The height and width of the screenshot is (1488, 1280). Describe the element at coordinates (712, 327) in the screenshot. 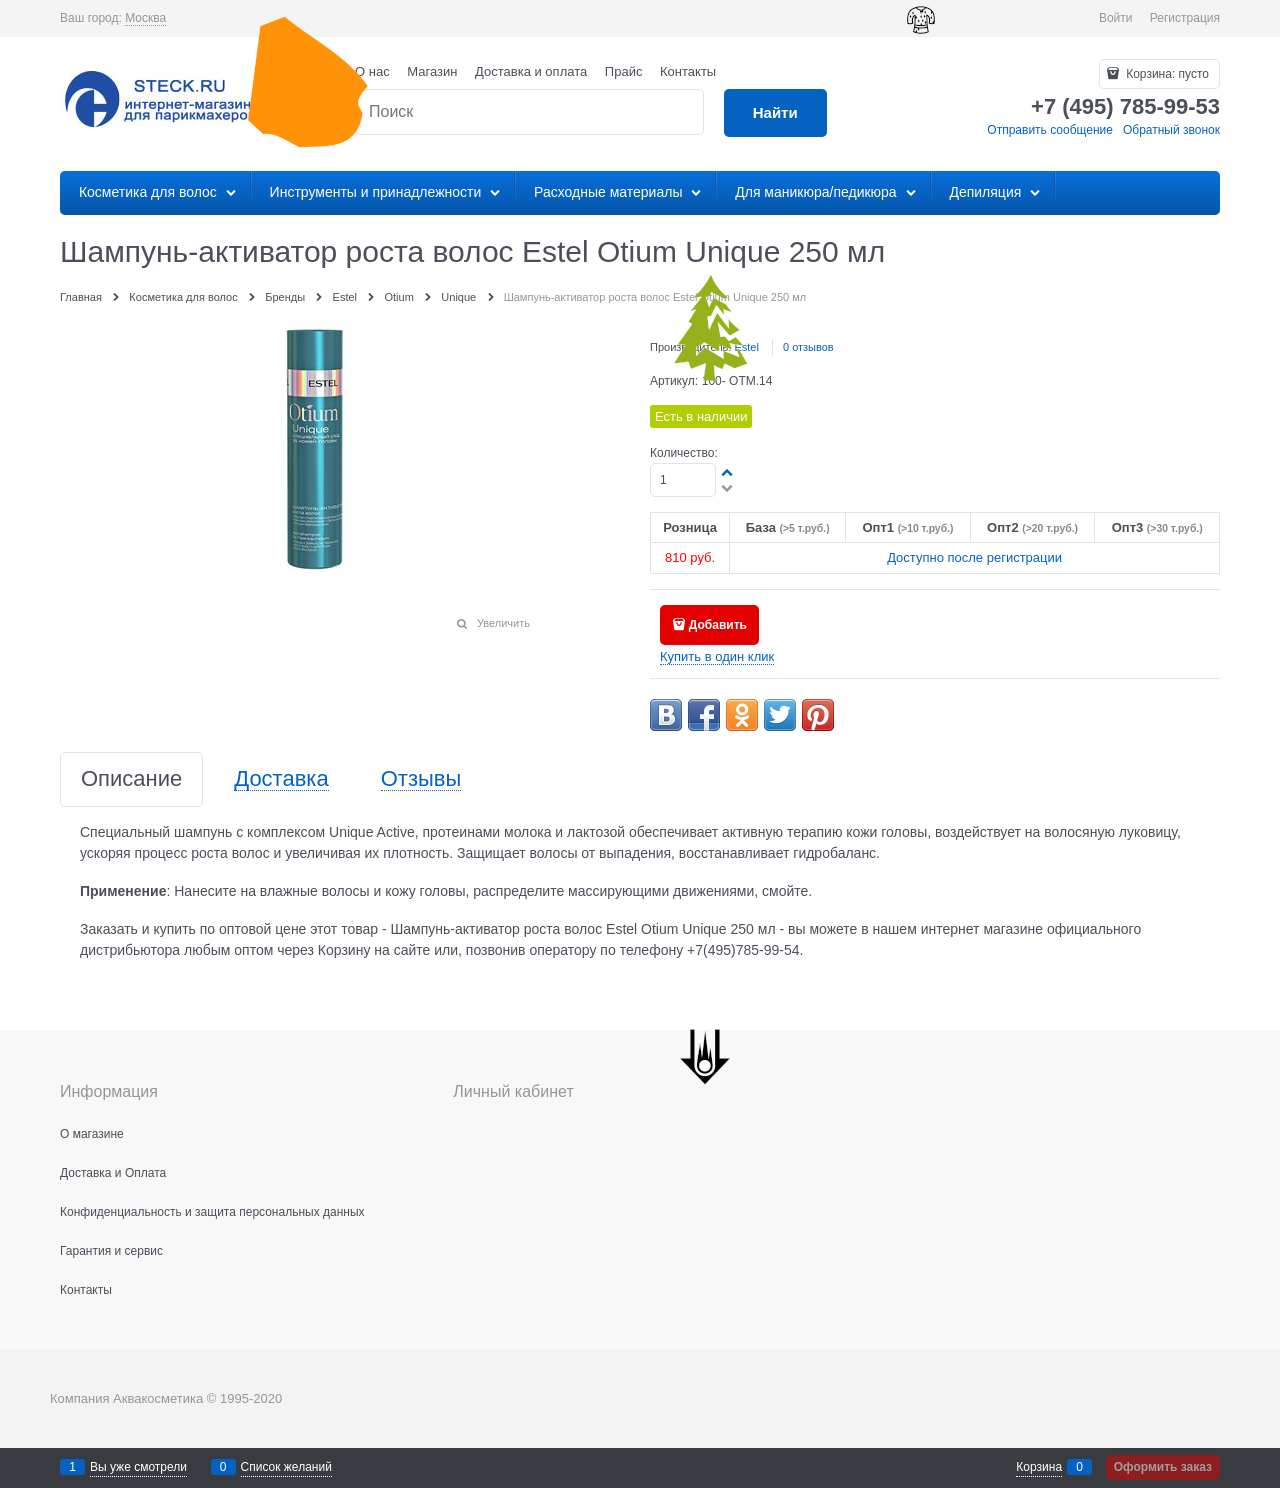

I see `indicates a forest or nature area on a map` at that location.